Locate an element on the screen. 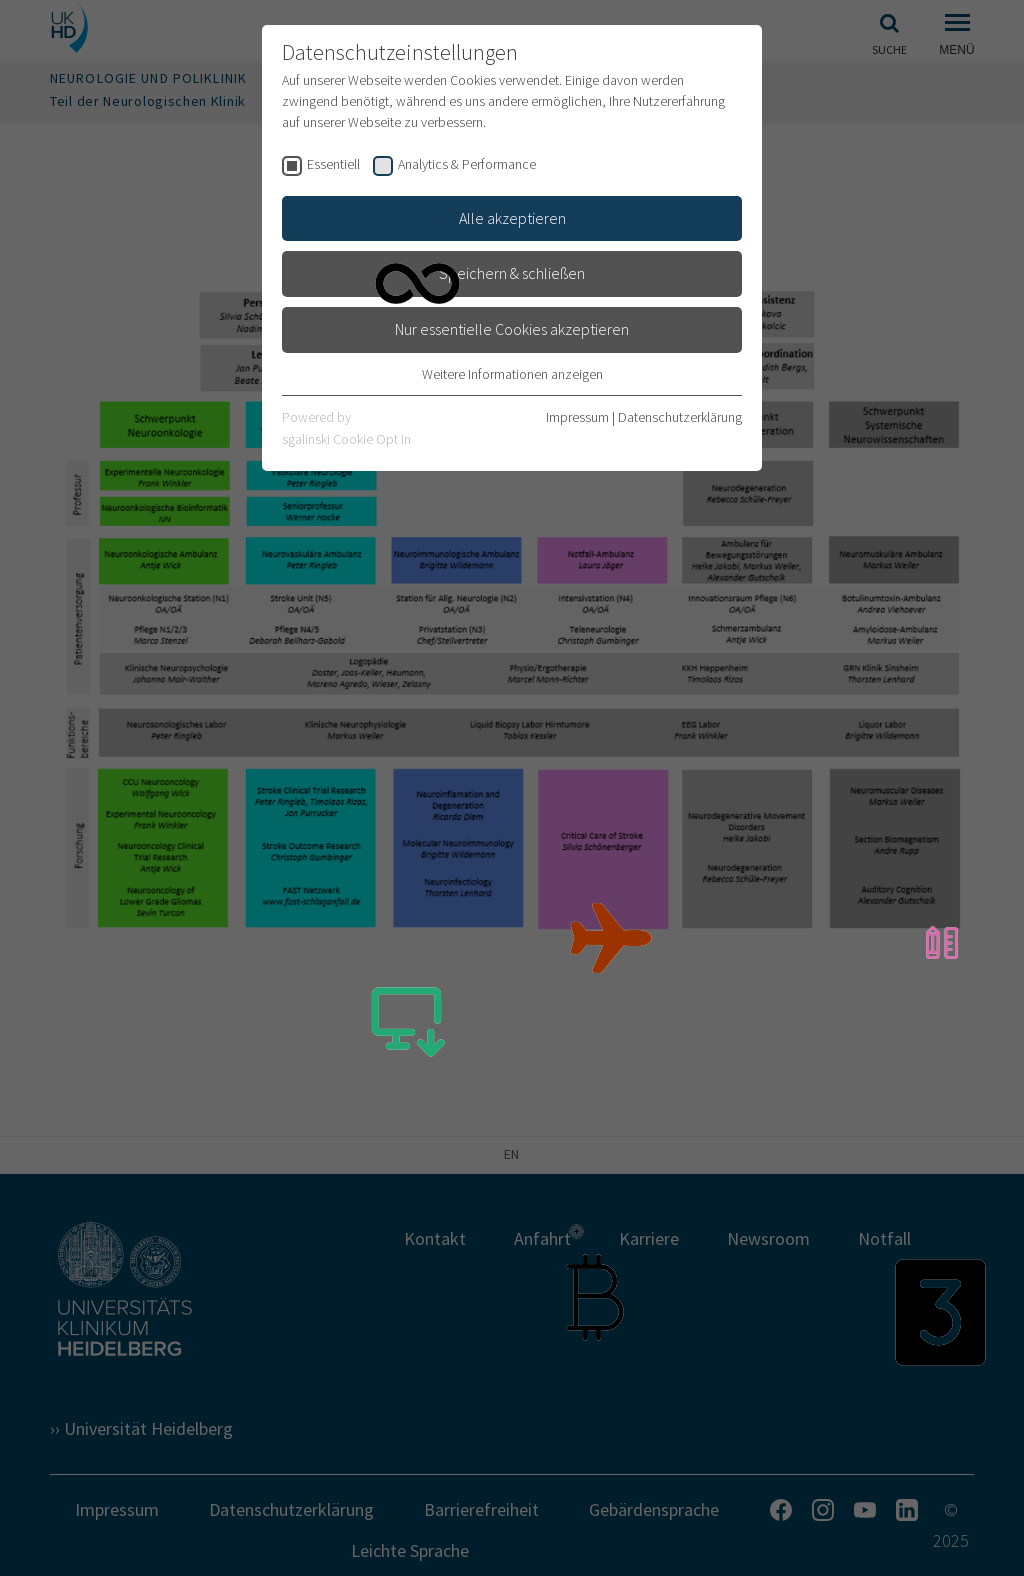  download to desktop computer is located at coordinates (406, 1018).